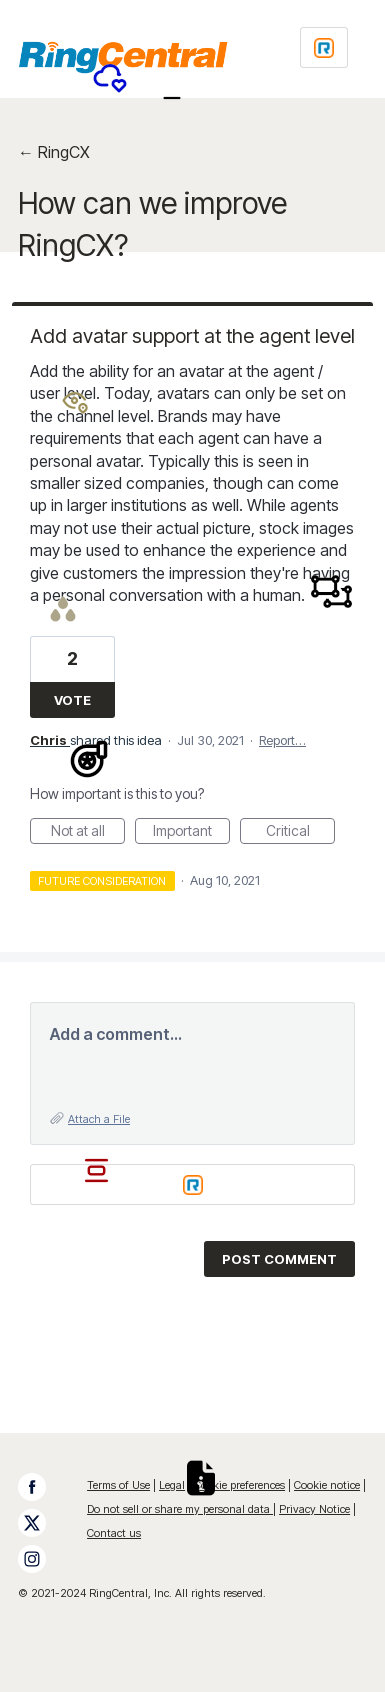 This screenshot has height=1692, width=385. What do you see at coordinates (331, 591) in the screenshot?
I see `ungroup selected objects` at bounding box center [331, 591].